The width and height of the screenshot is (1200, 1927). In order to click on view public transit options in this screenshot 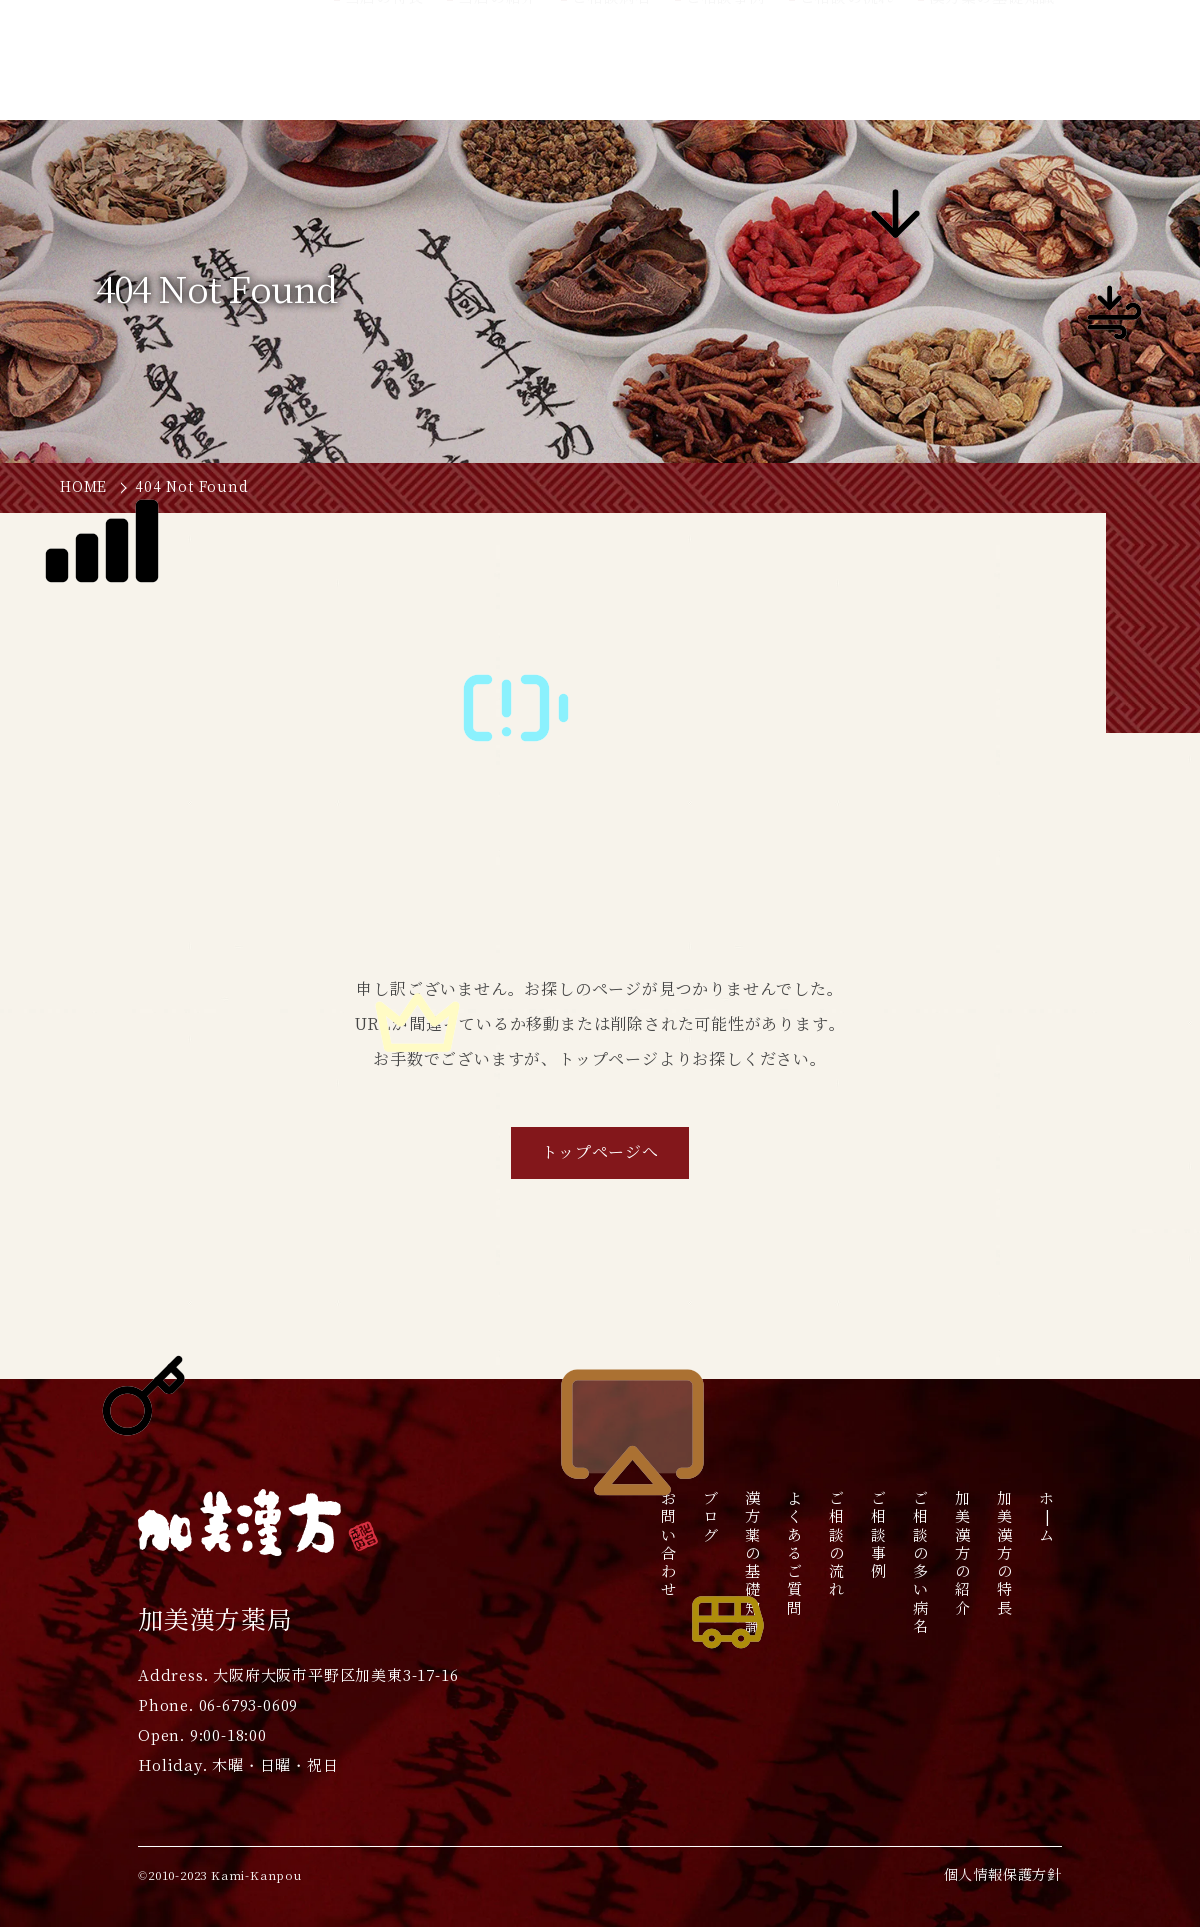, I will do `click(728, 1619)`.